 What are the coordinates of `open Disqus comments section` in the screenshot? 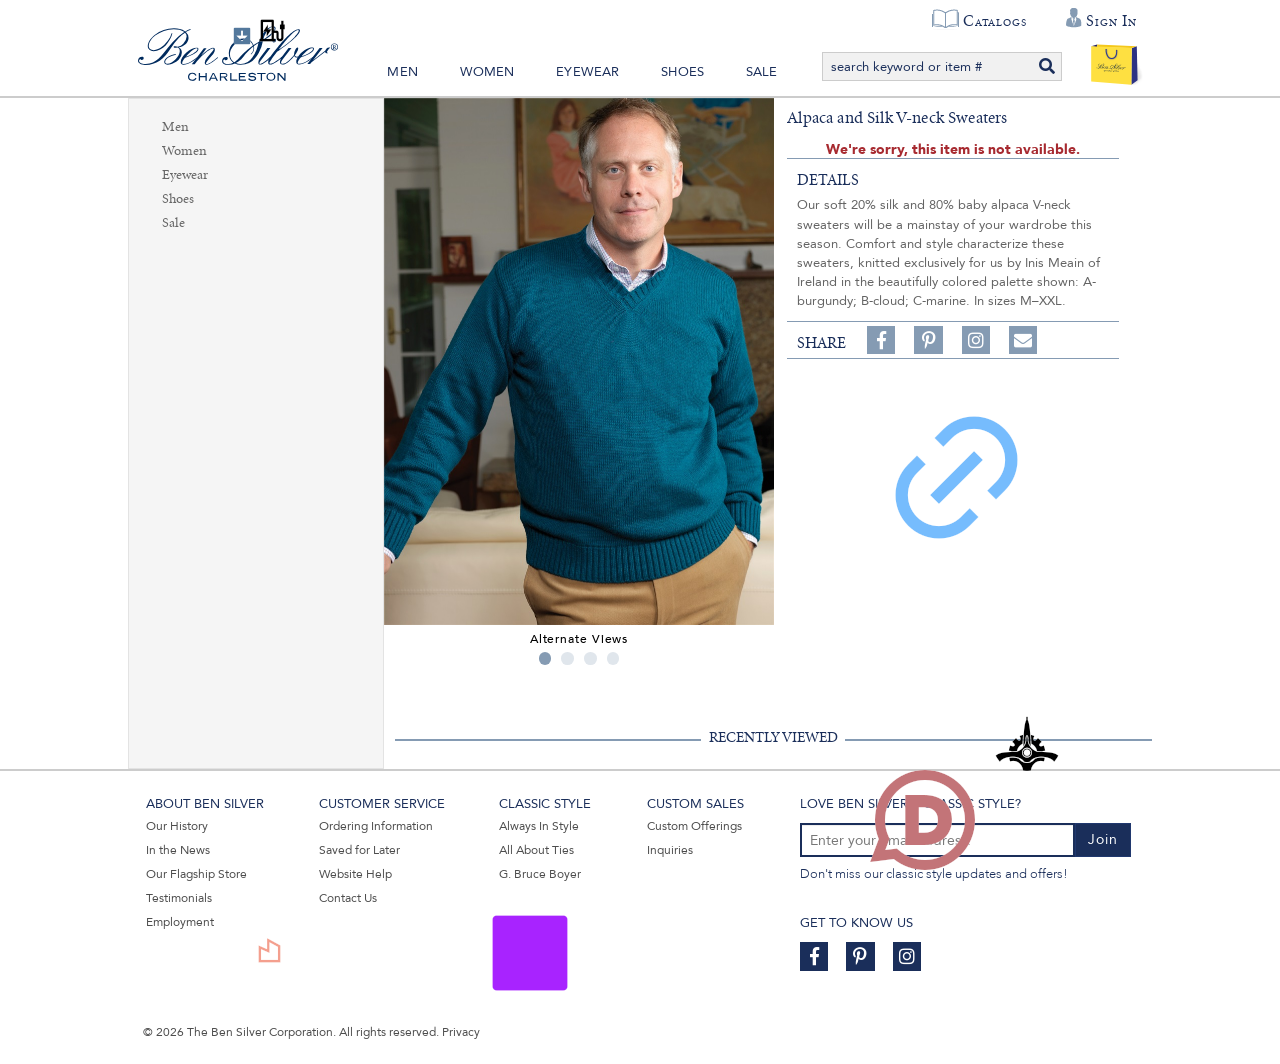 It's located at (925, 820).